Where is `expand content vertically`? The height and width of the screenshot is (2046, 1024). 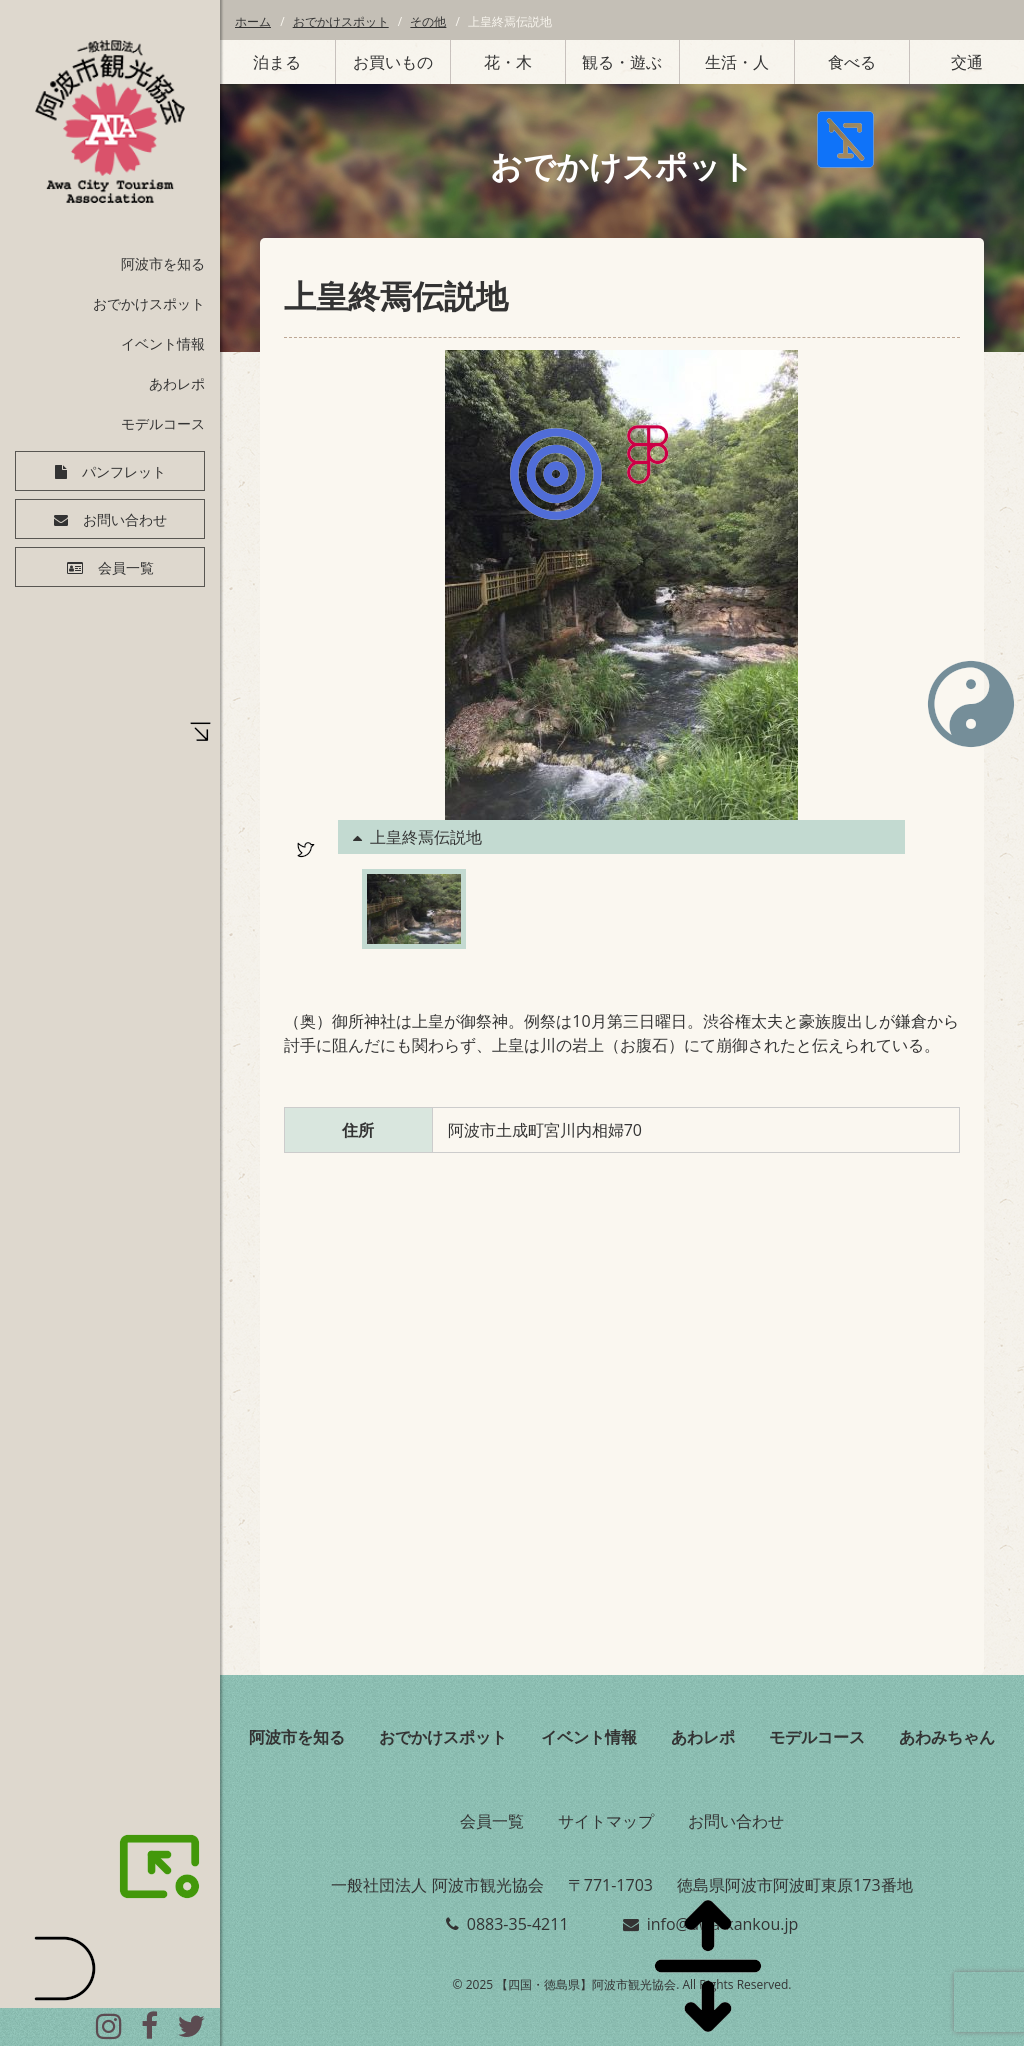
expand content vertically is located at coordinates (708, 1966).